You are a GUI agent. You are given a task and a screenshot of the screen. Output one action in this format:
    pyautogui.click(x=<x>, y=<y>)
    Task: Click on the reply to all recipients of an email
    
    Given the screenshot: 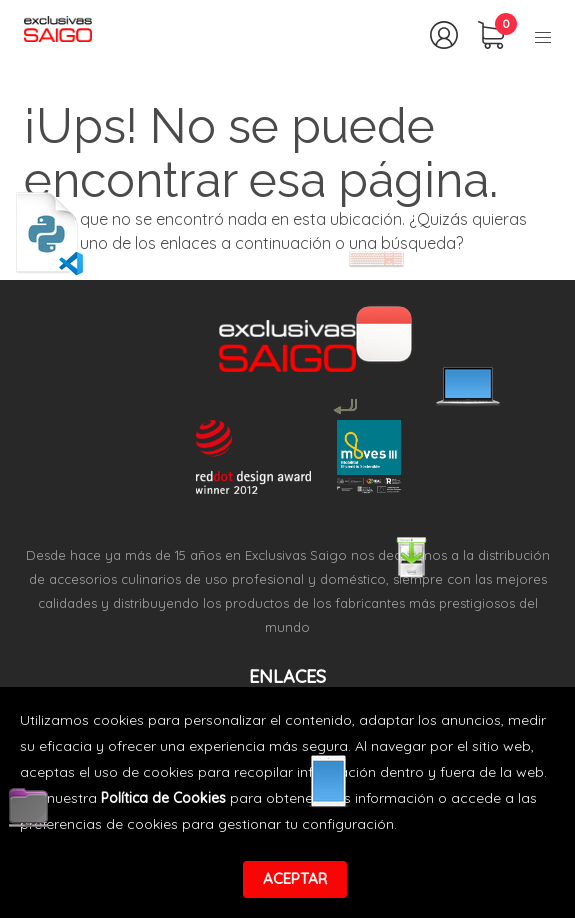 What is the action you would take?
    pyautogui.click(x=345, y=405)
    